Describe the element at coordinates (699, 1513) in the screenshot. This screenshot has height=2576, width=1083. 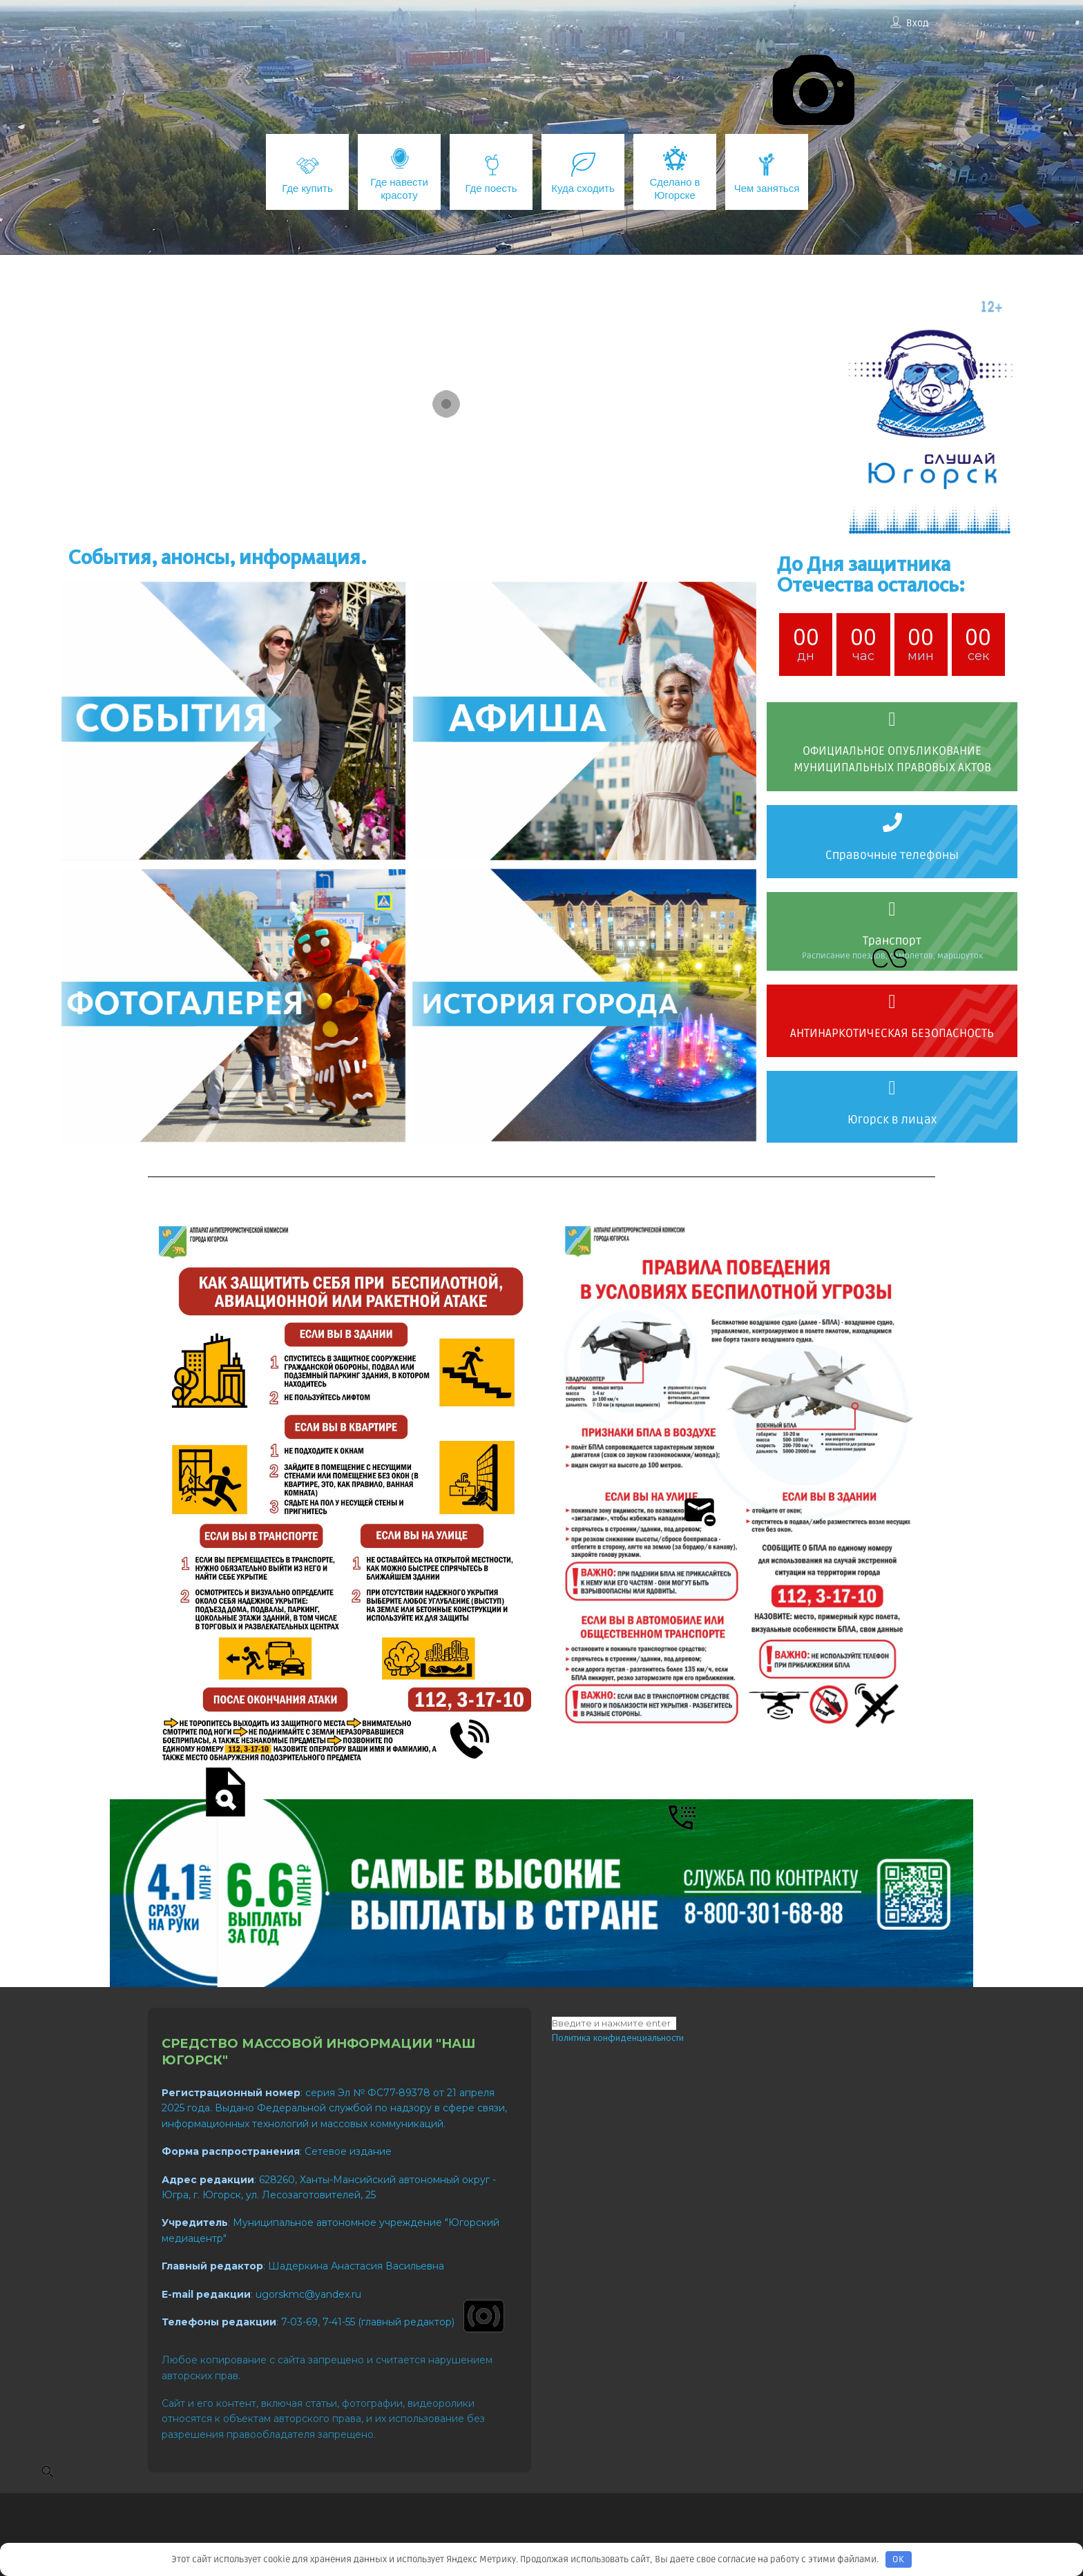
I see `unsubscribe from email notifications` at that location.